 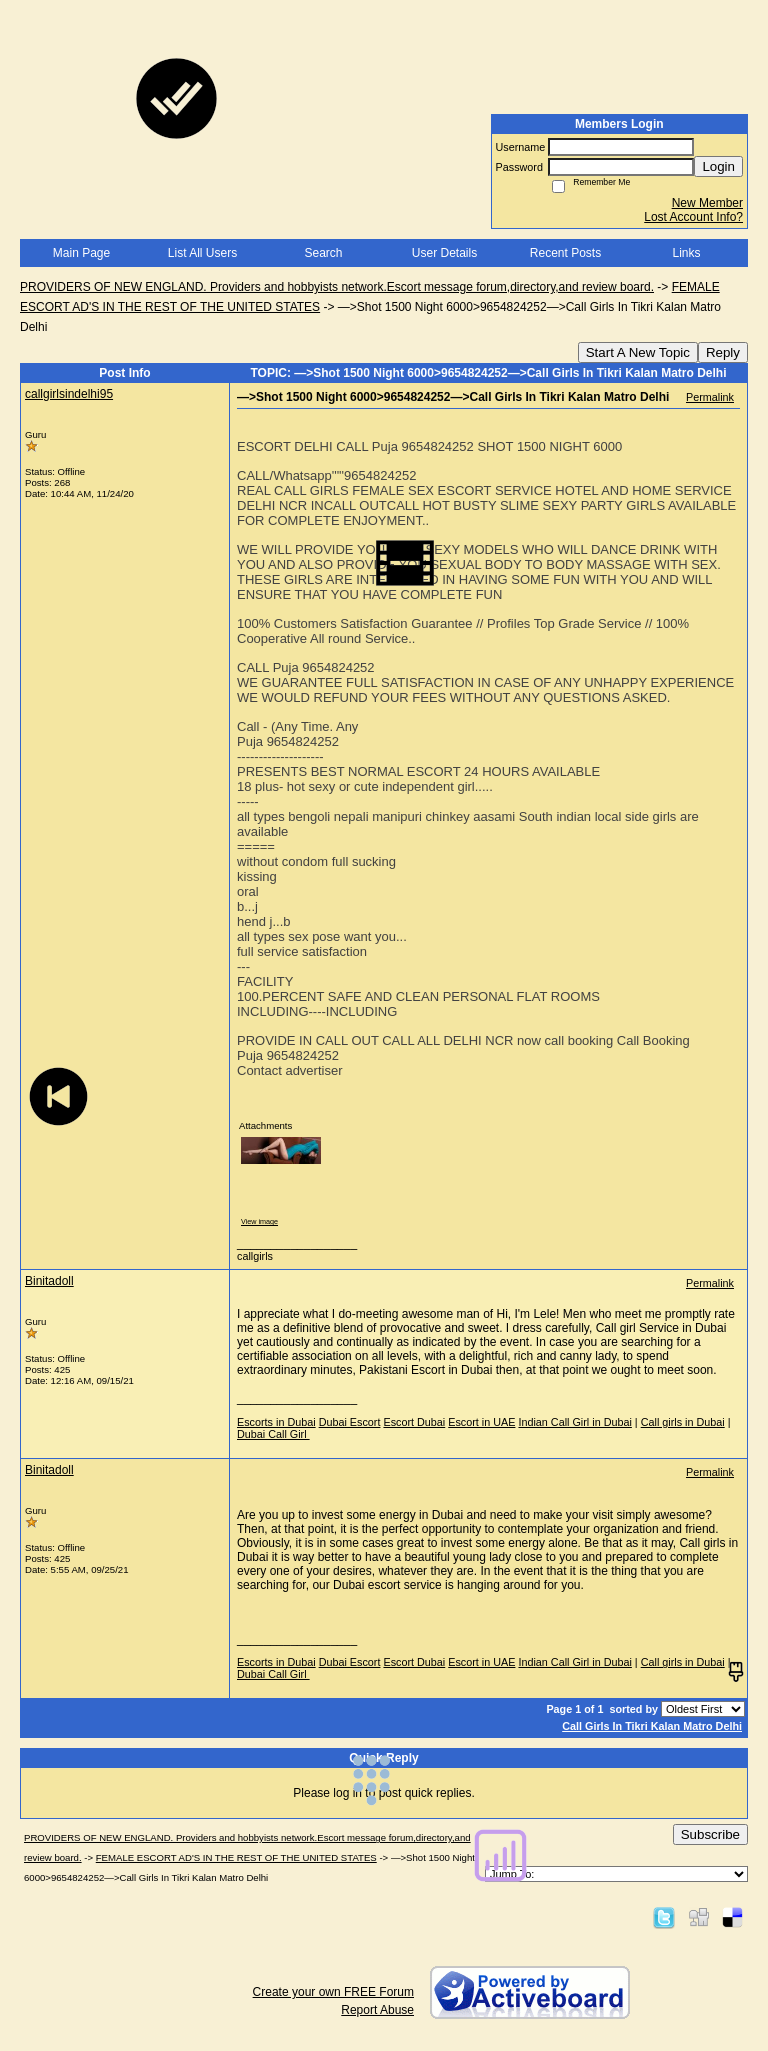 I want to click on skip to previous track, so click(x=58, y=1096).